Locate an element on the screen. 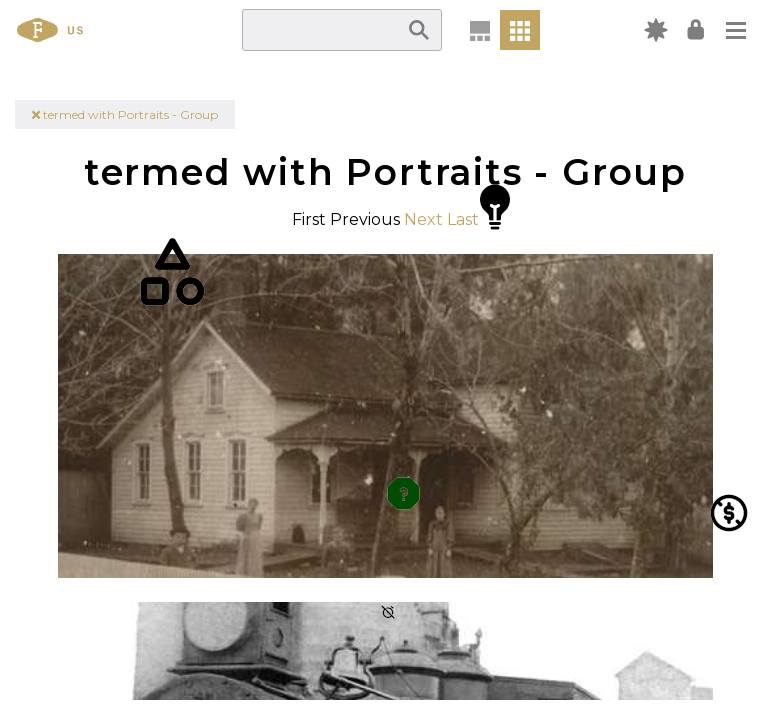  access help or support options is located at coordinates (403, 493).